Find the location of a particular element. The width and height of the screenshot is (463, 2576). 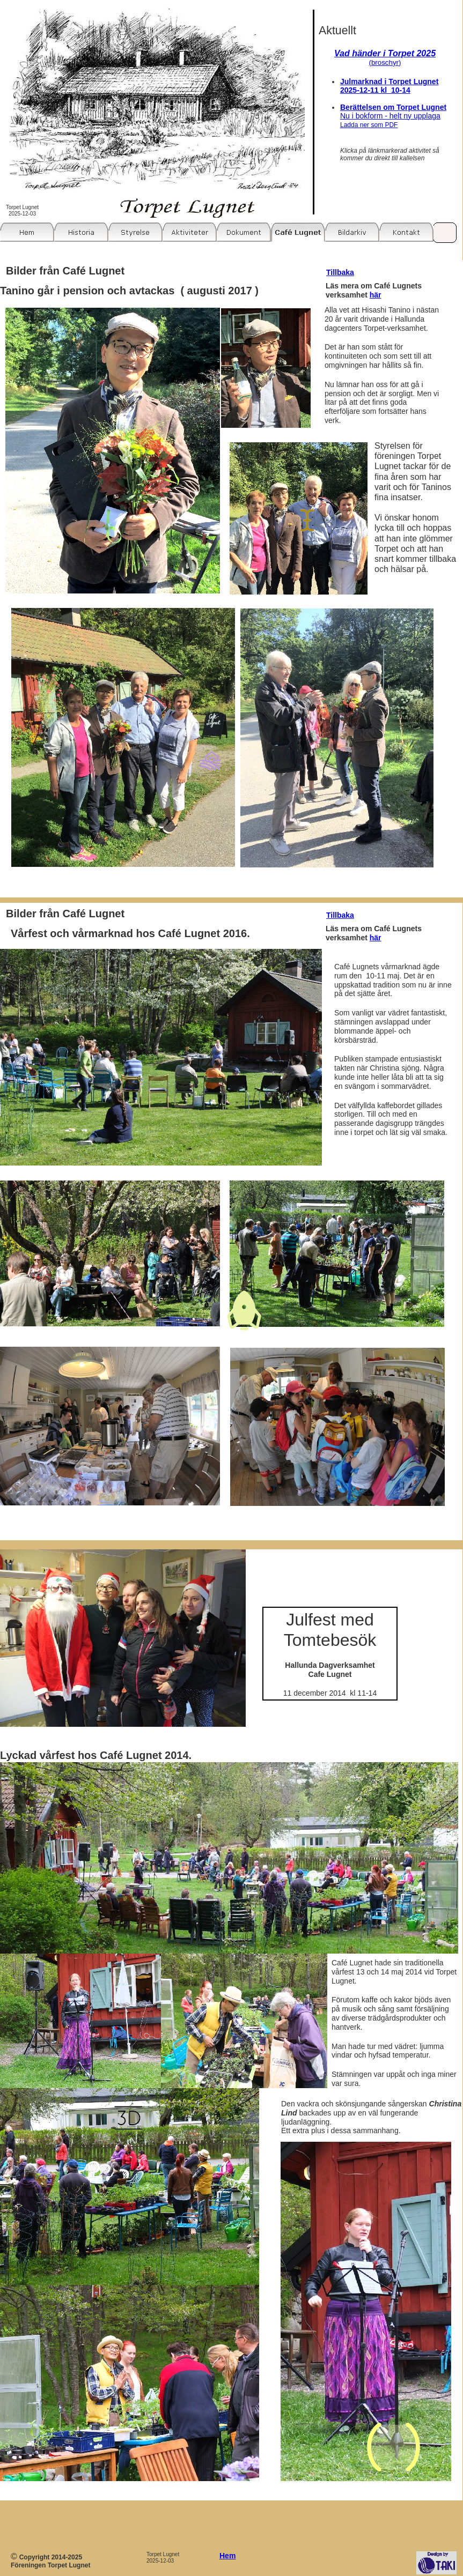

access farm or agricultural settings is located at coordinates (210, 761).